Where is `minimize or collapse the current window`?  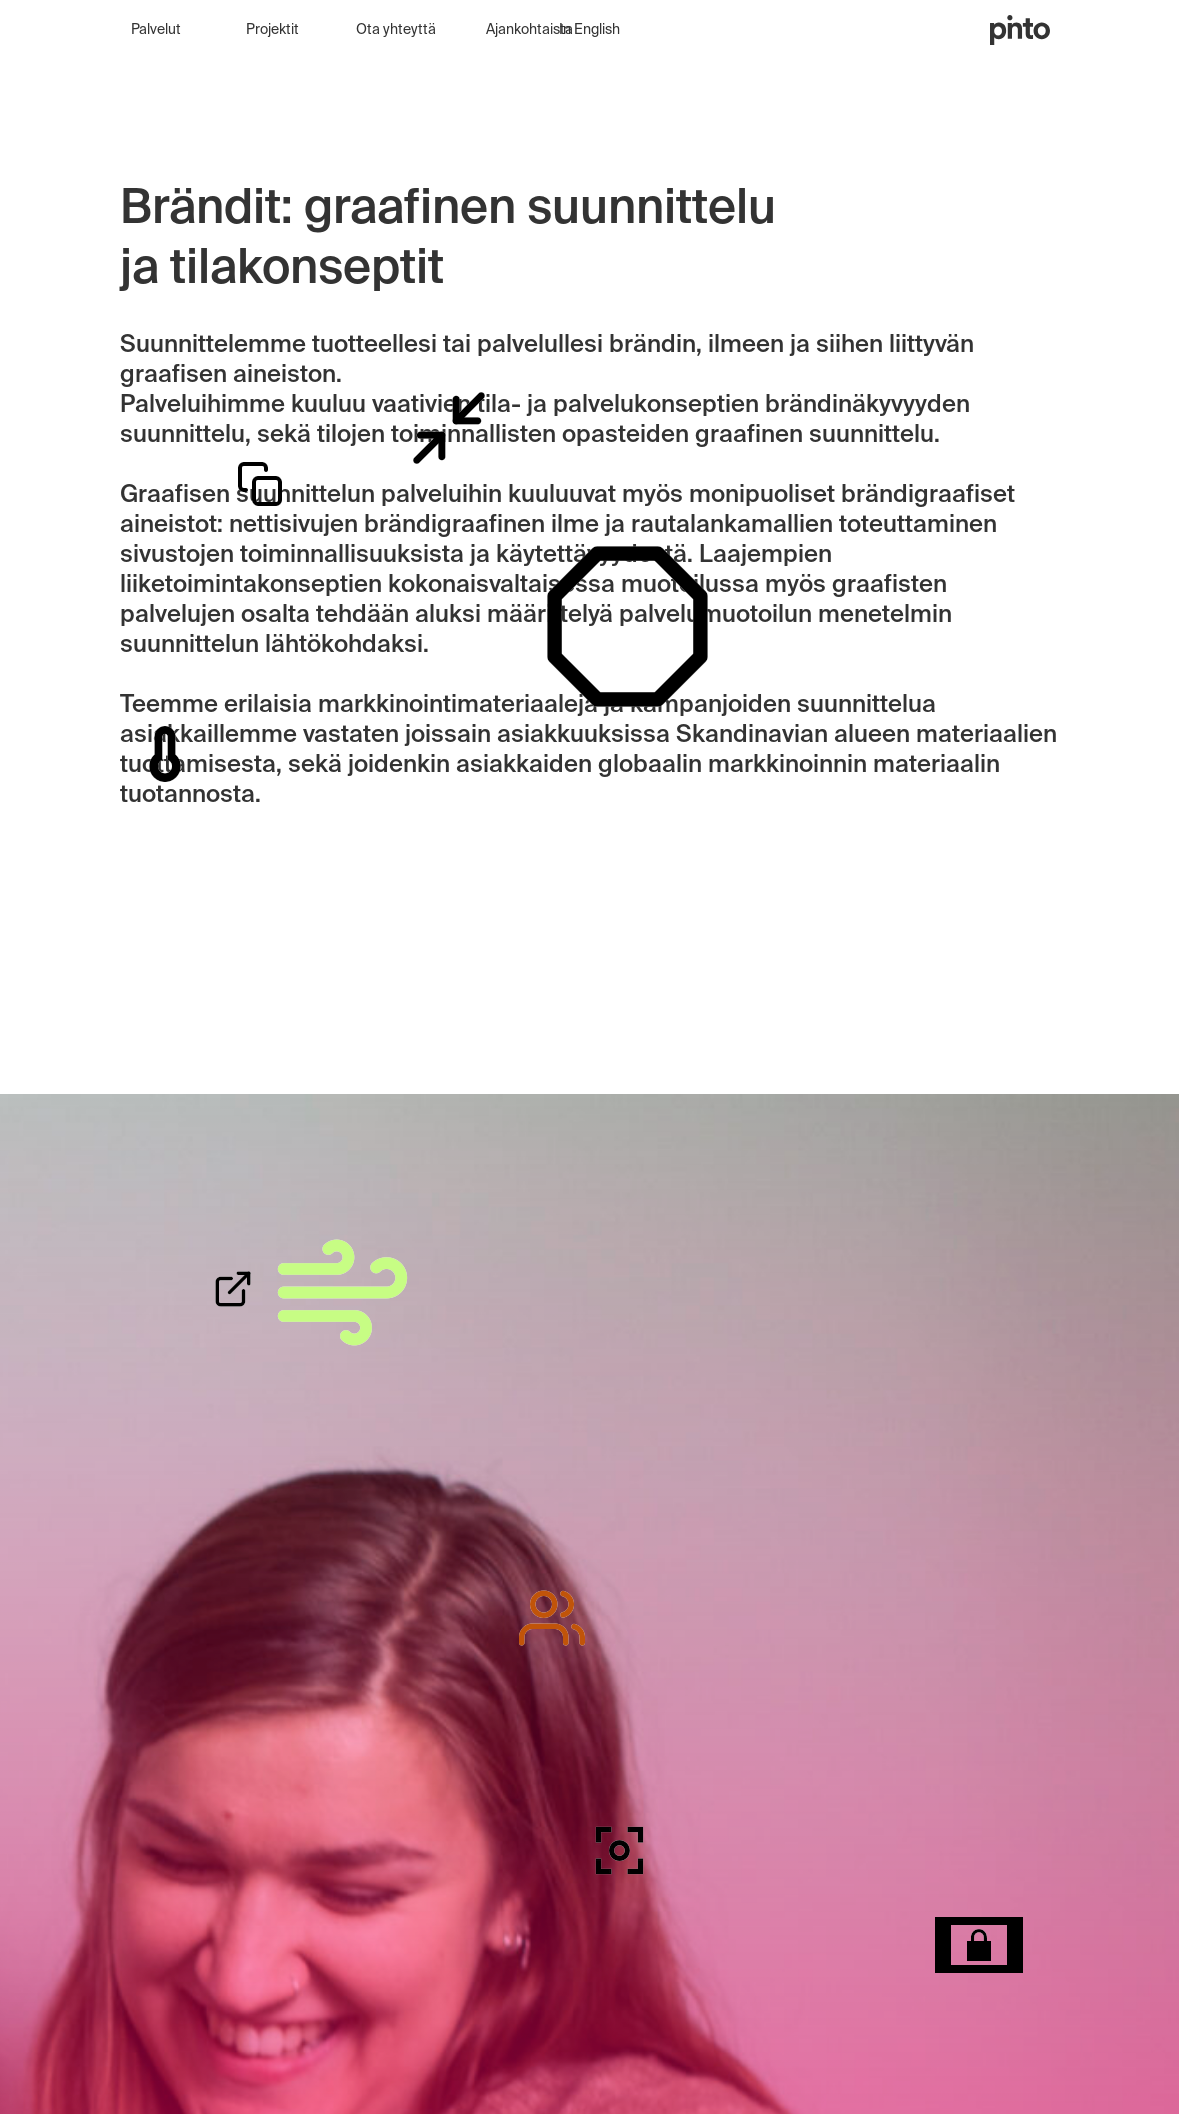
minimize or collapse the current window is located at coordinates (449, 428).